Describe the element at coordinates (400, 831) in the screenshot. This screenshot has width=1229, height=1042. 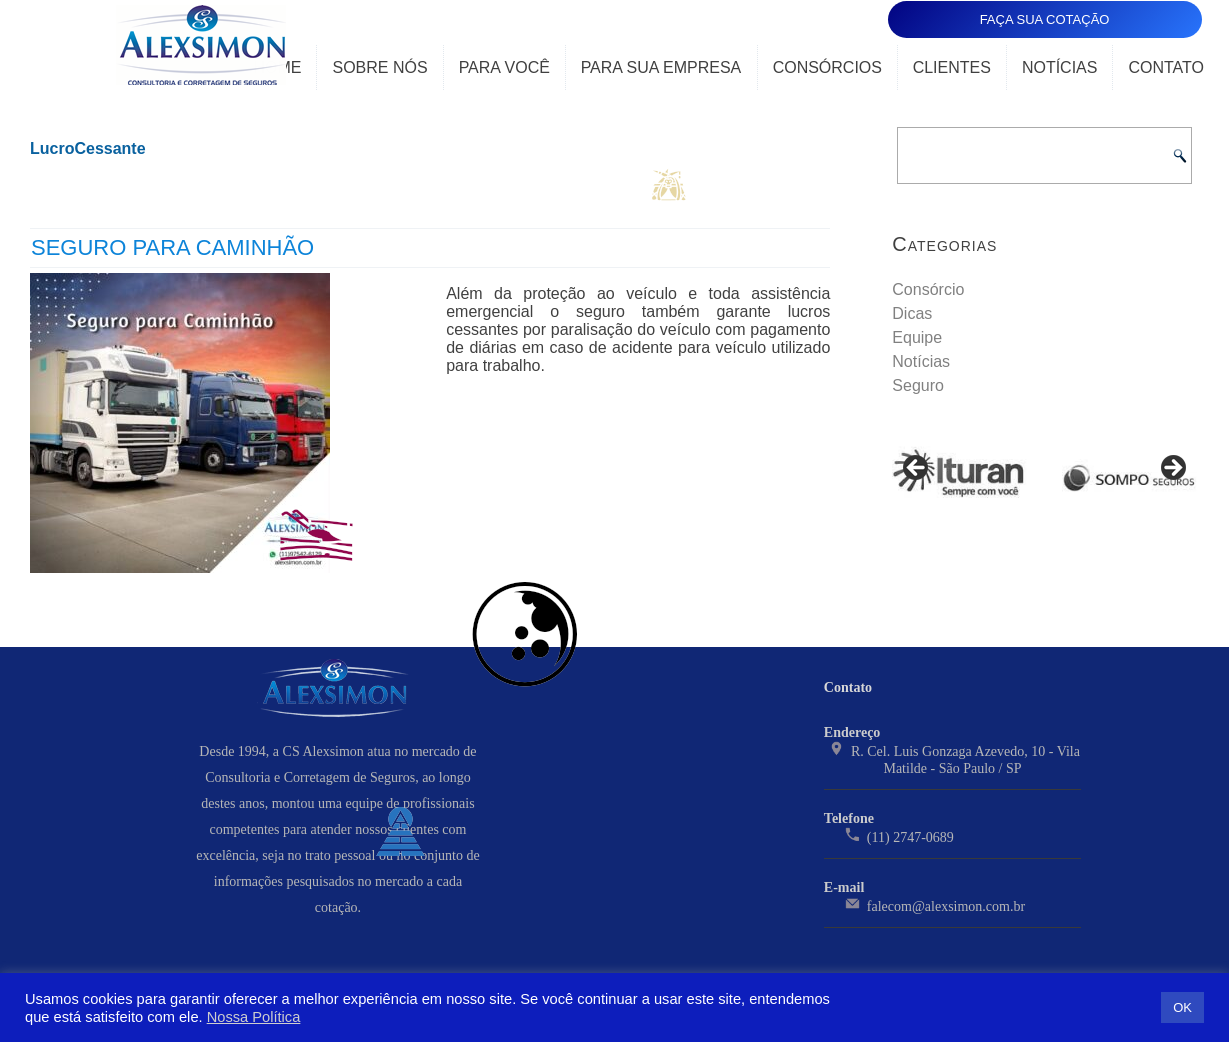
I see `view historical landmarks or monuments` at that location.